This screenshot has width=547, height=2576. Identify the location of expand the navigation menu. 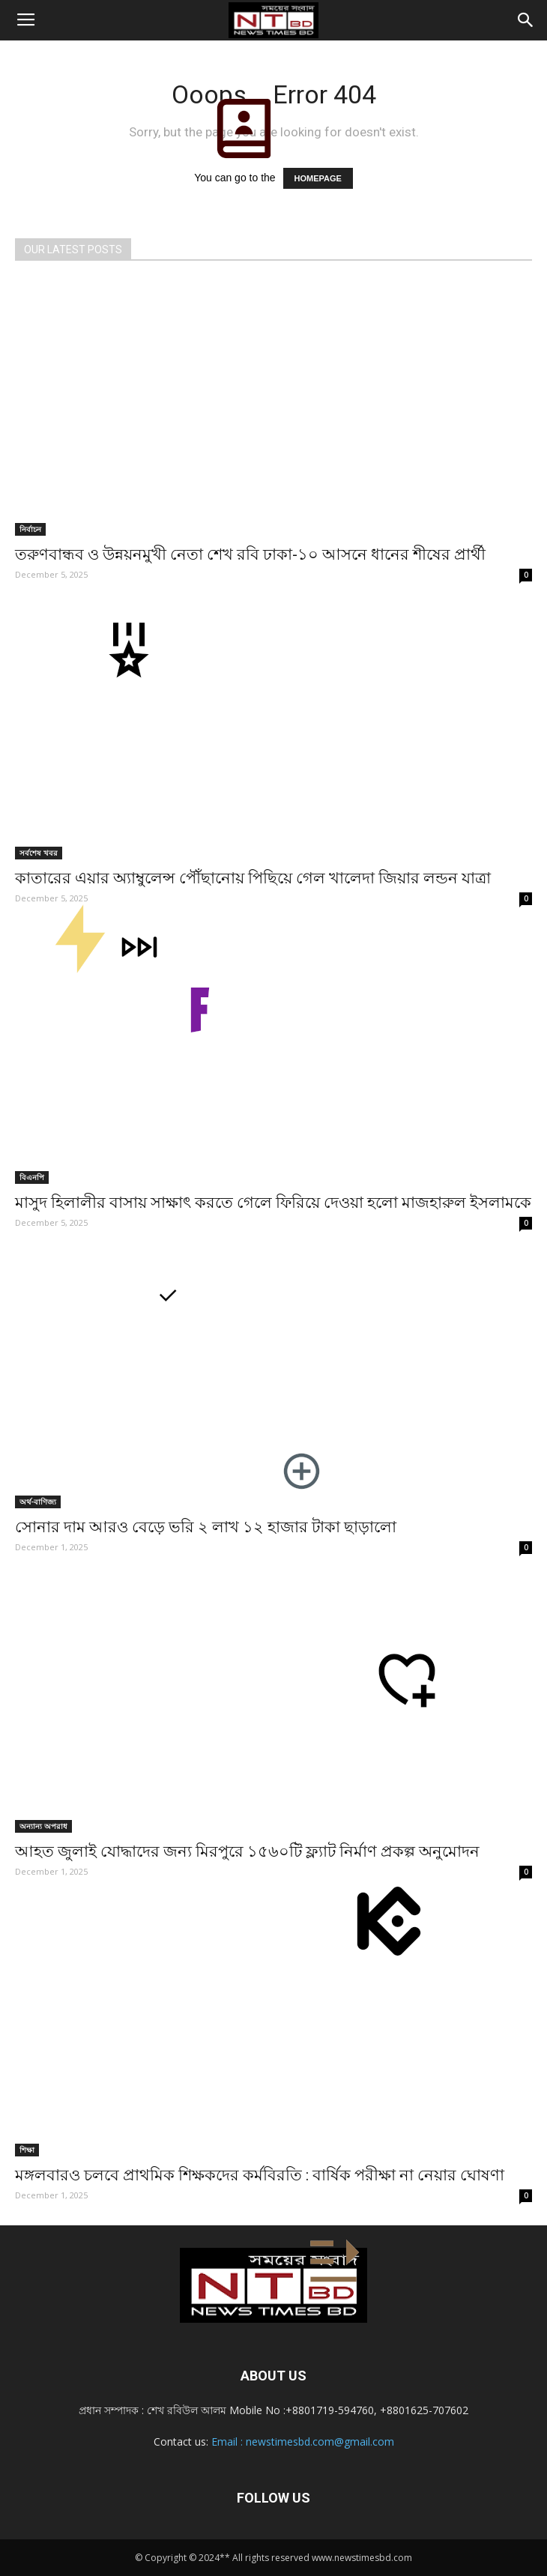
(333, 2261).